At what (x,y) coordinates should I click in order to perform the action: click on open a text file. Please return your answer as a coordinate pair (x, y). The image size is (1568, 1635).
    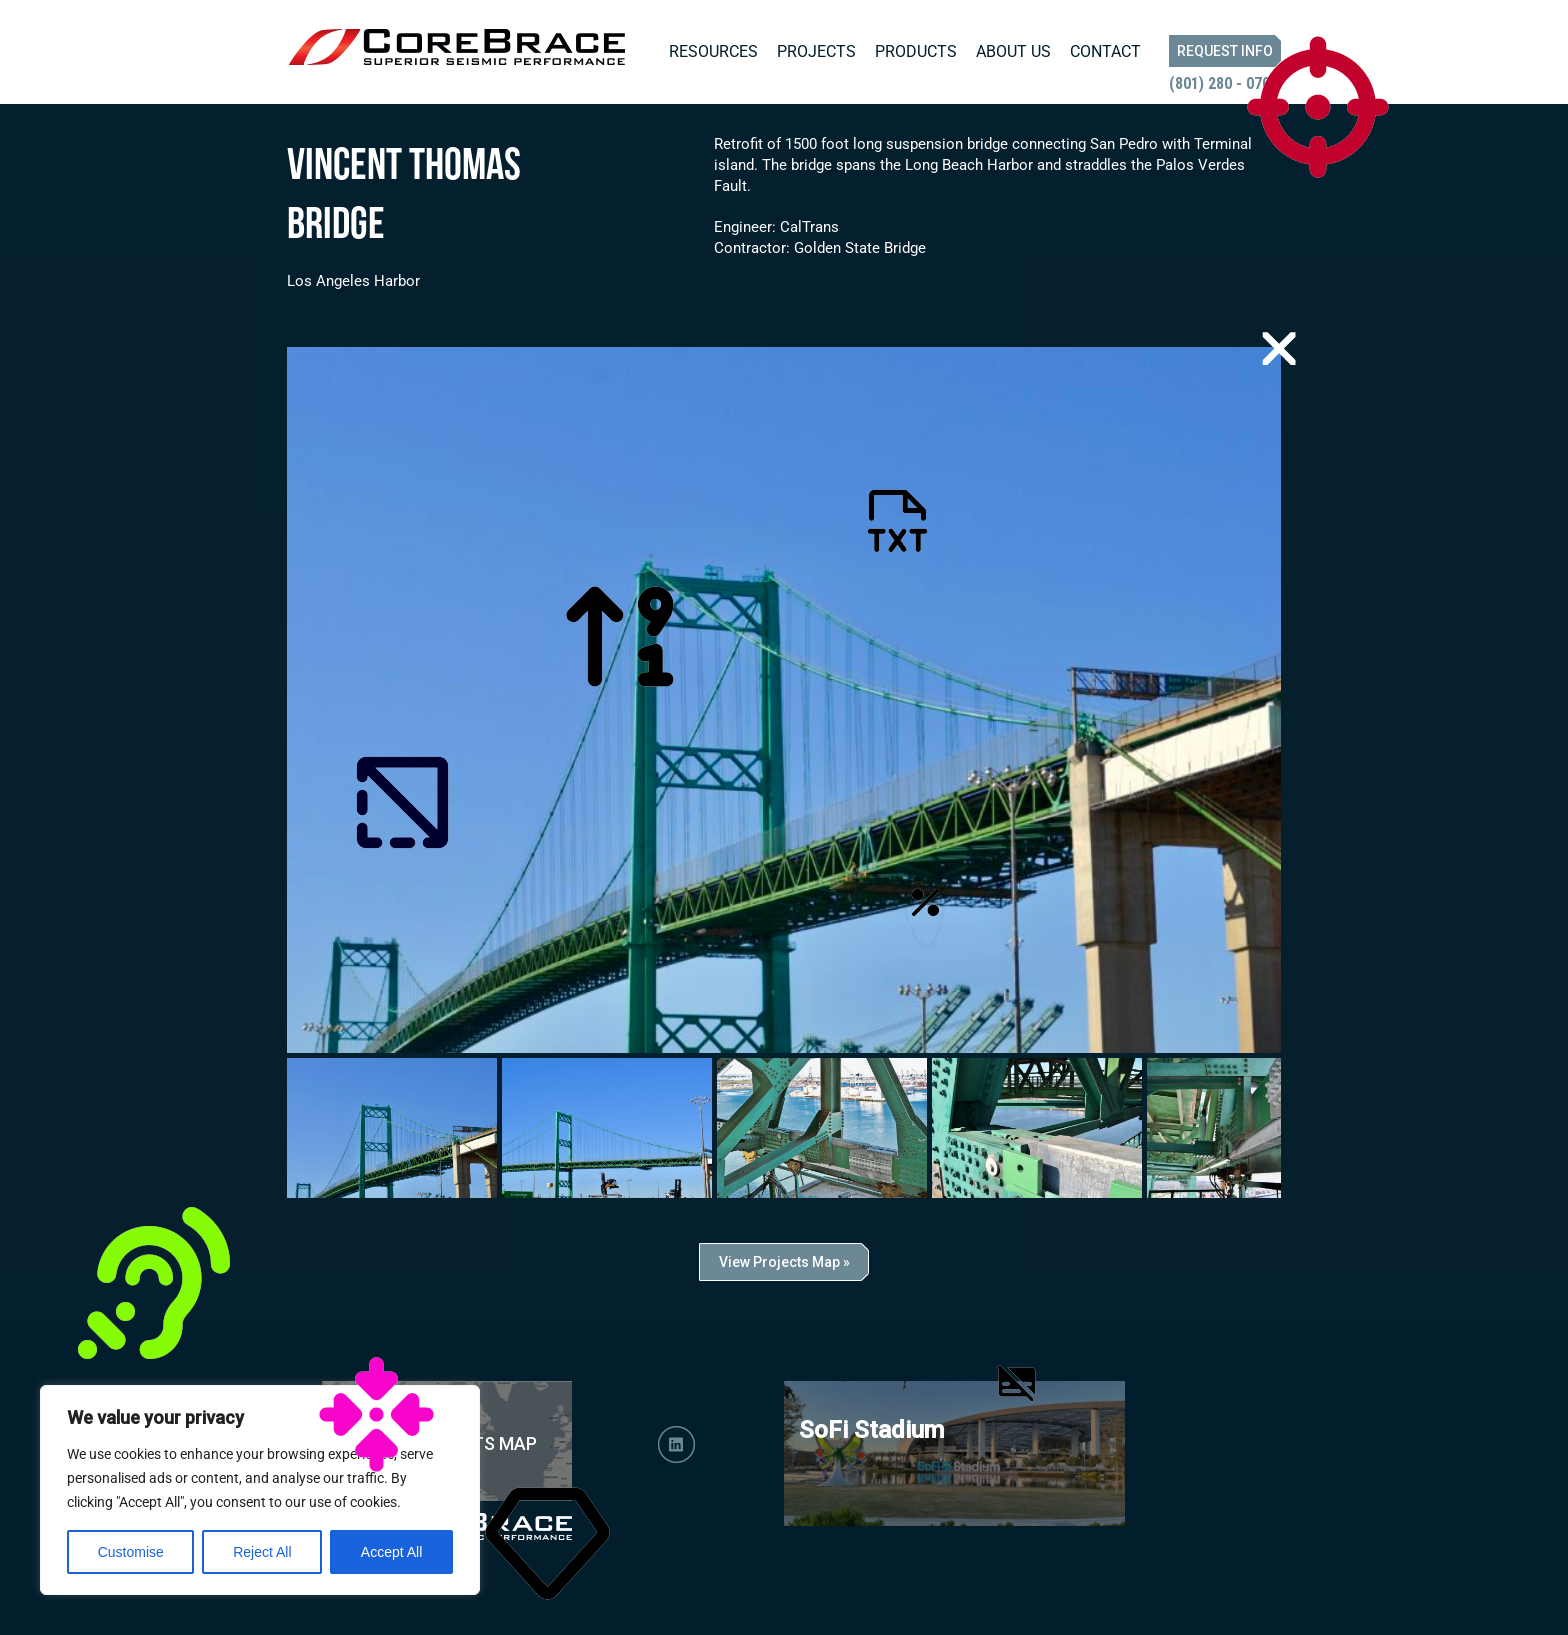
    Looking at the image, I should click on (897, 523).